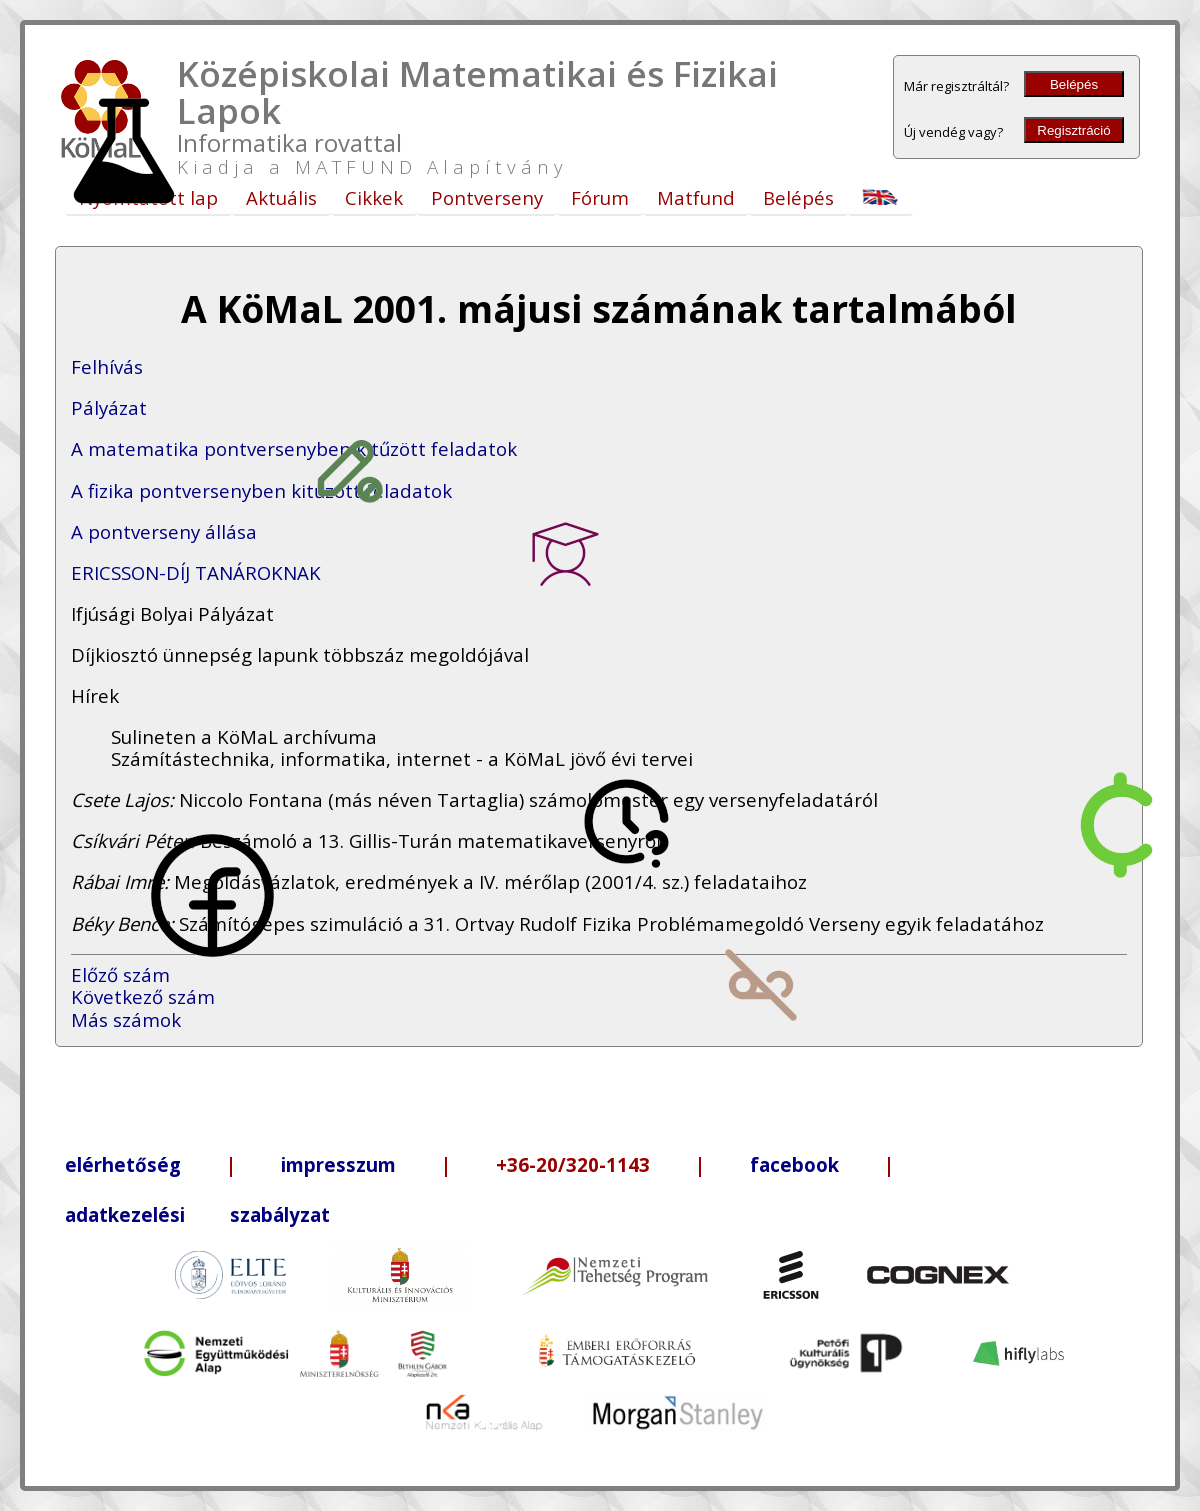 This screenshot has width=1200, height=1511. What do you see at coordinates (626, 821) in the screenshot?
I see `unknown or unconfirmed time` at bounding box center [626, 821].